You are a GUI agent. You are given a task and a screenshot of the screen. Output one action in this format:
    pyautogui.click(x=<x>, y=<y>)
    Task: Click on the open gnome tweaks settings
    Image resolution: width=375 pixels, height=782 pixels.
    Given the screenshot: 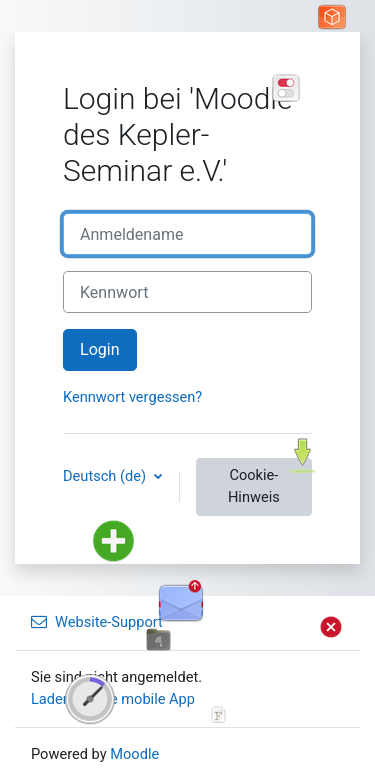 What is the action you would take?
    pyautogui.click(x=286, y=88)
    